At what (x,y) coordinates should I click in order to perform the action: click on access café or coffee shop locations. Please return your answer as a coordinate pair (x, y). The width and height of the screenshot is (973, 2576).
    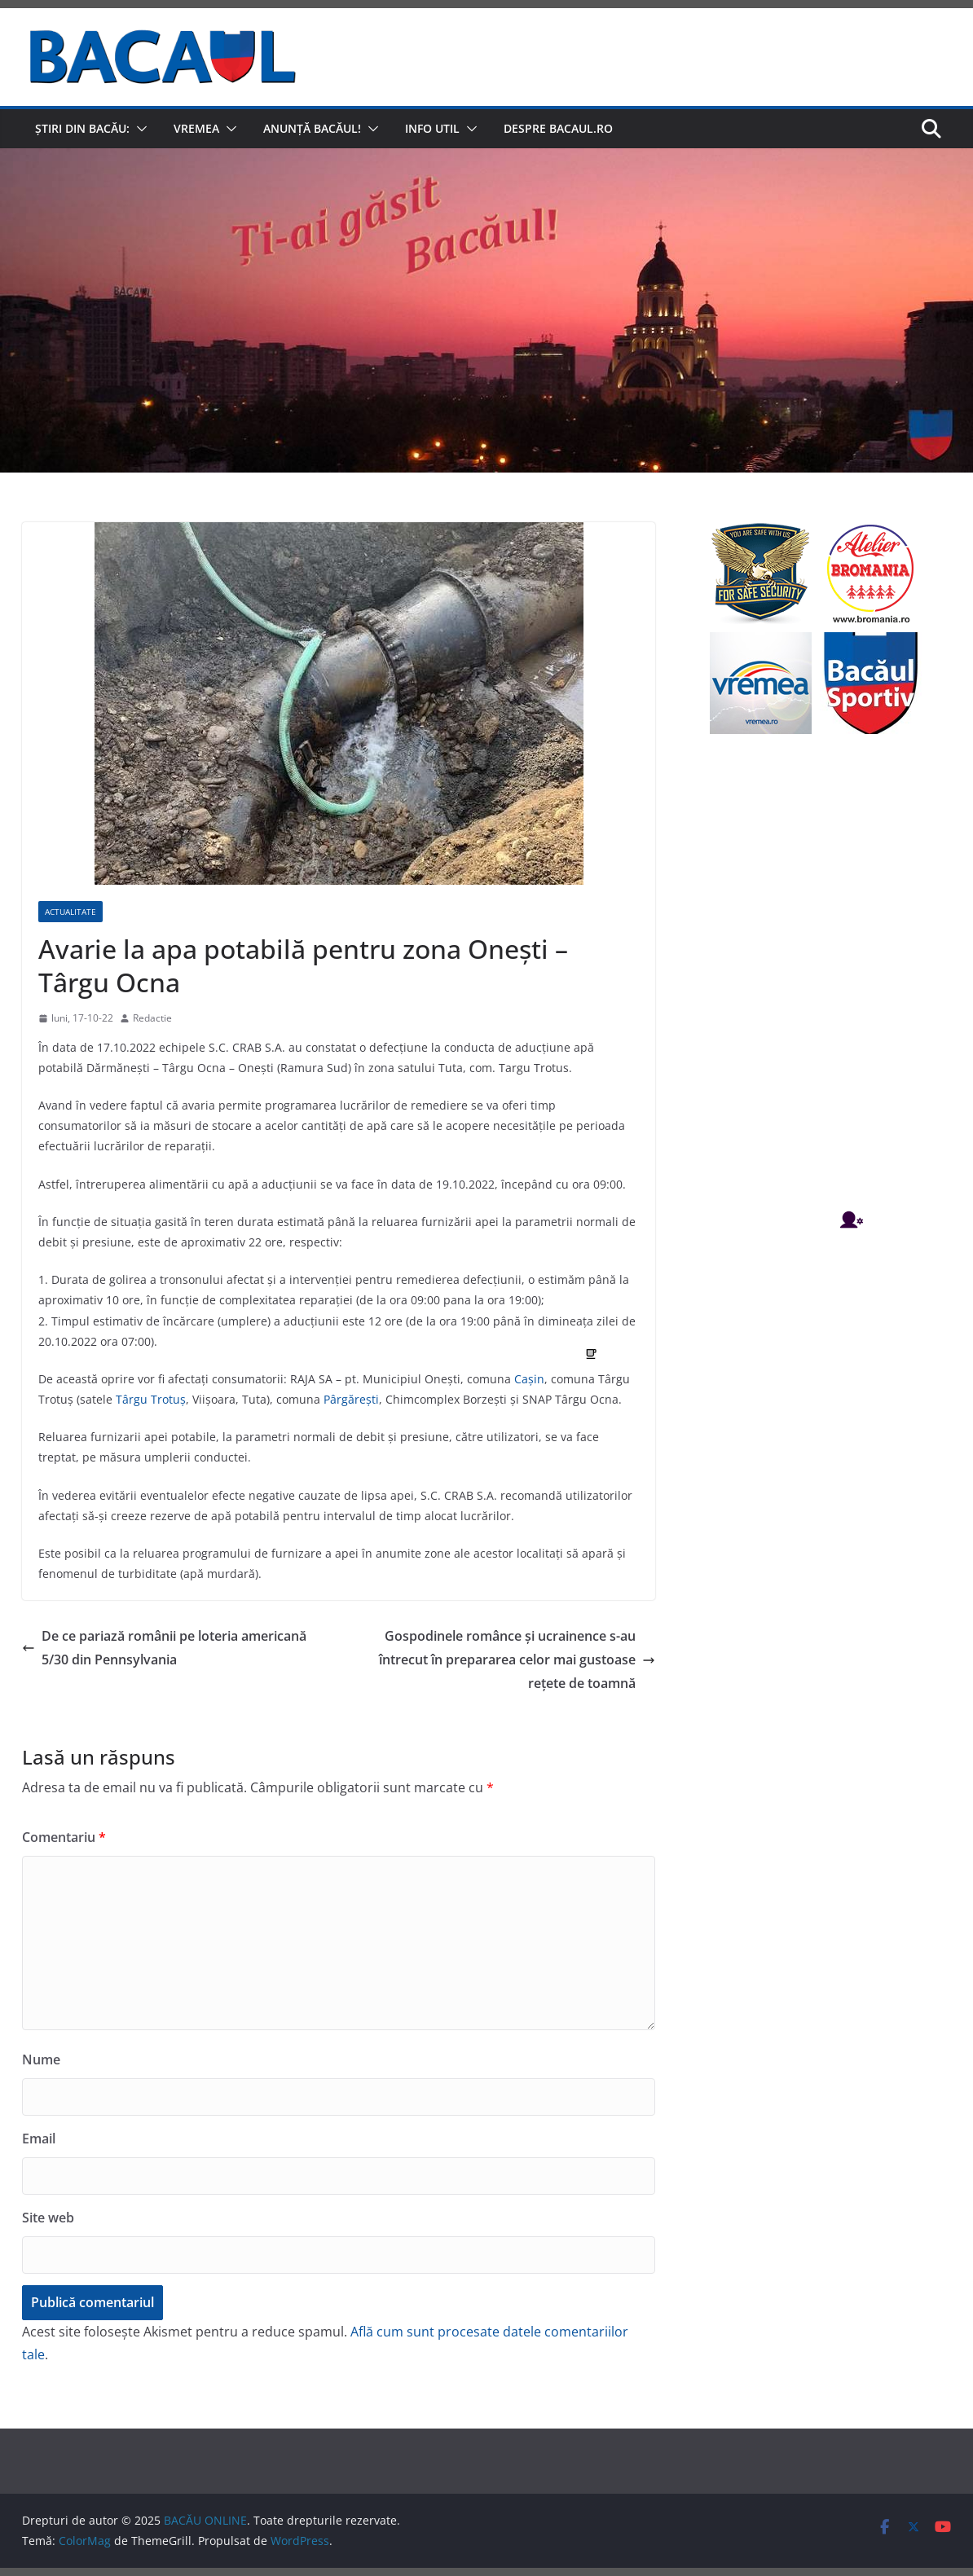
    Looking at the image, I should click on (591, 1354).